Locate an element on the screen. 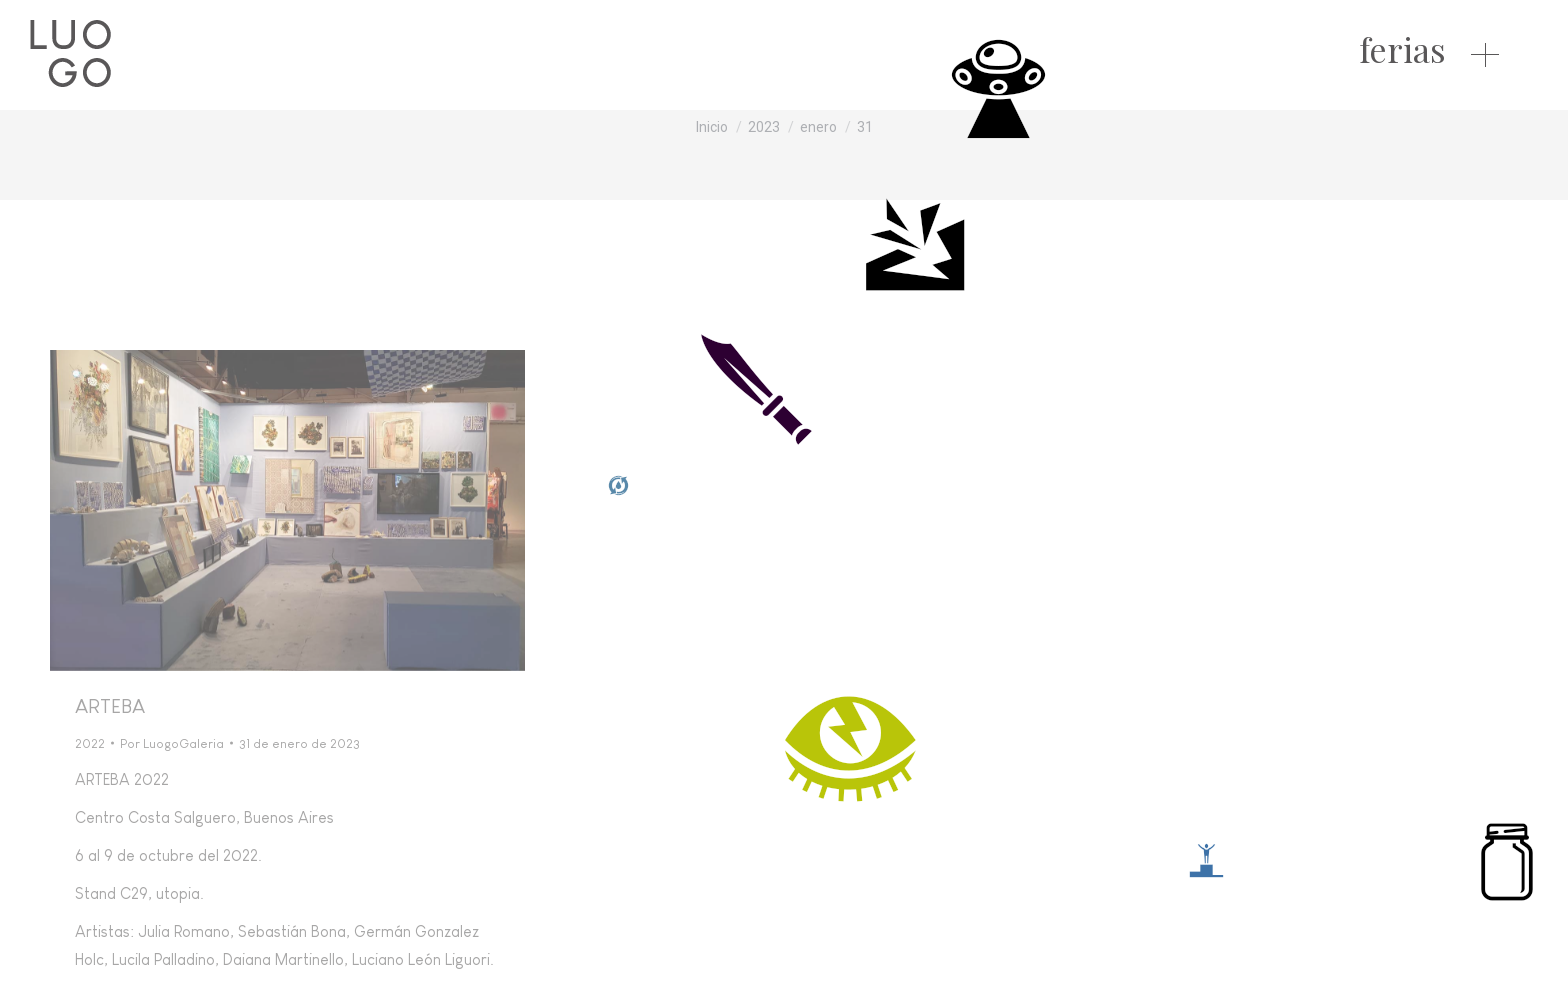  water recycling or purification system status is located at coordinates (618, 485).